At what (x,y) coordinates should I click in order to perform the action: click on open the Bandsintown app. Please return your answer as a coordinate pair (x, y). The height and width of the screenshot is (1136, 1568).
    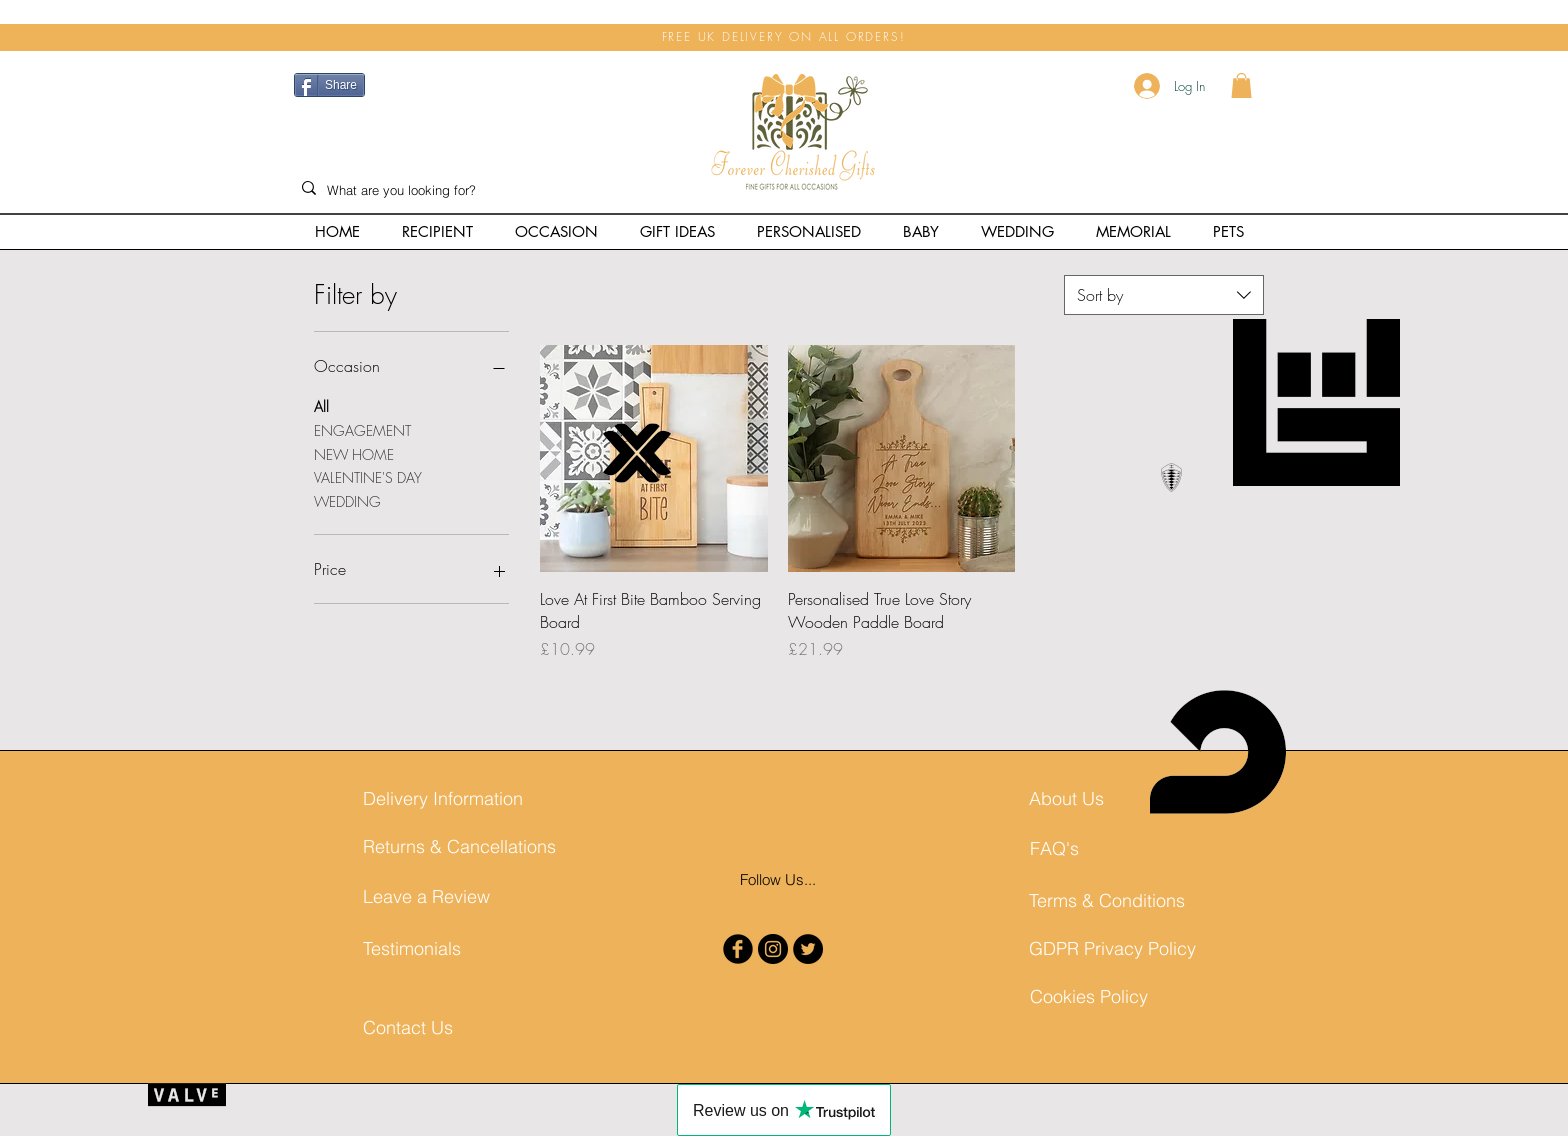
    Looking at the image, I should click on (1316, 402).